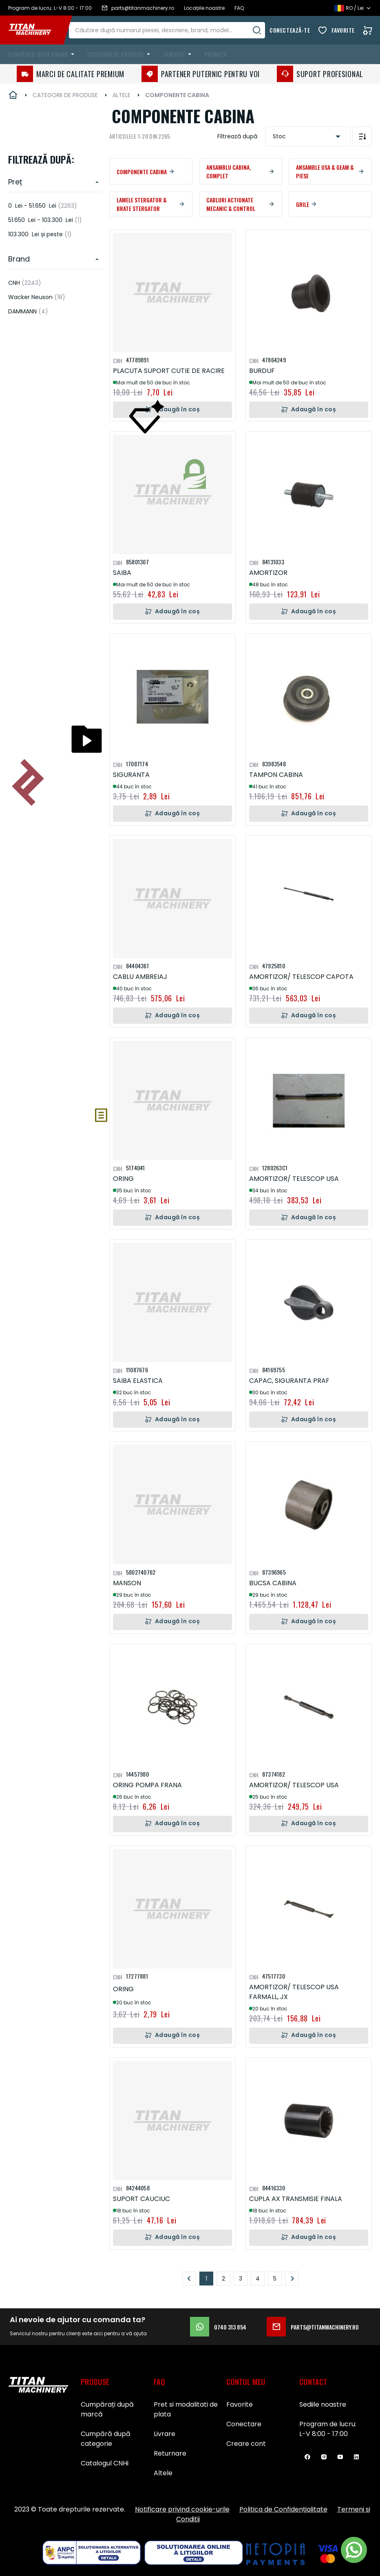 The width and height of the screenshot is (380, 2576). I want to click on premium or luxury feature indicator, so click(146, 417).